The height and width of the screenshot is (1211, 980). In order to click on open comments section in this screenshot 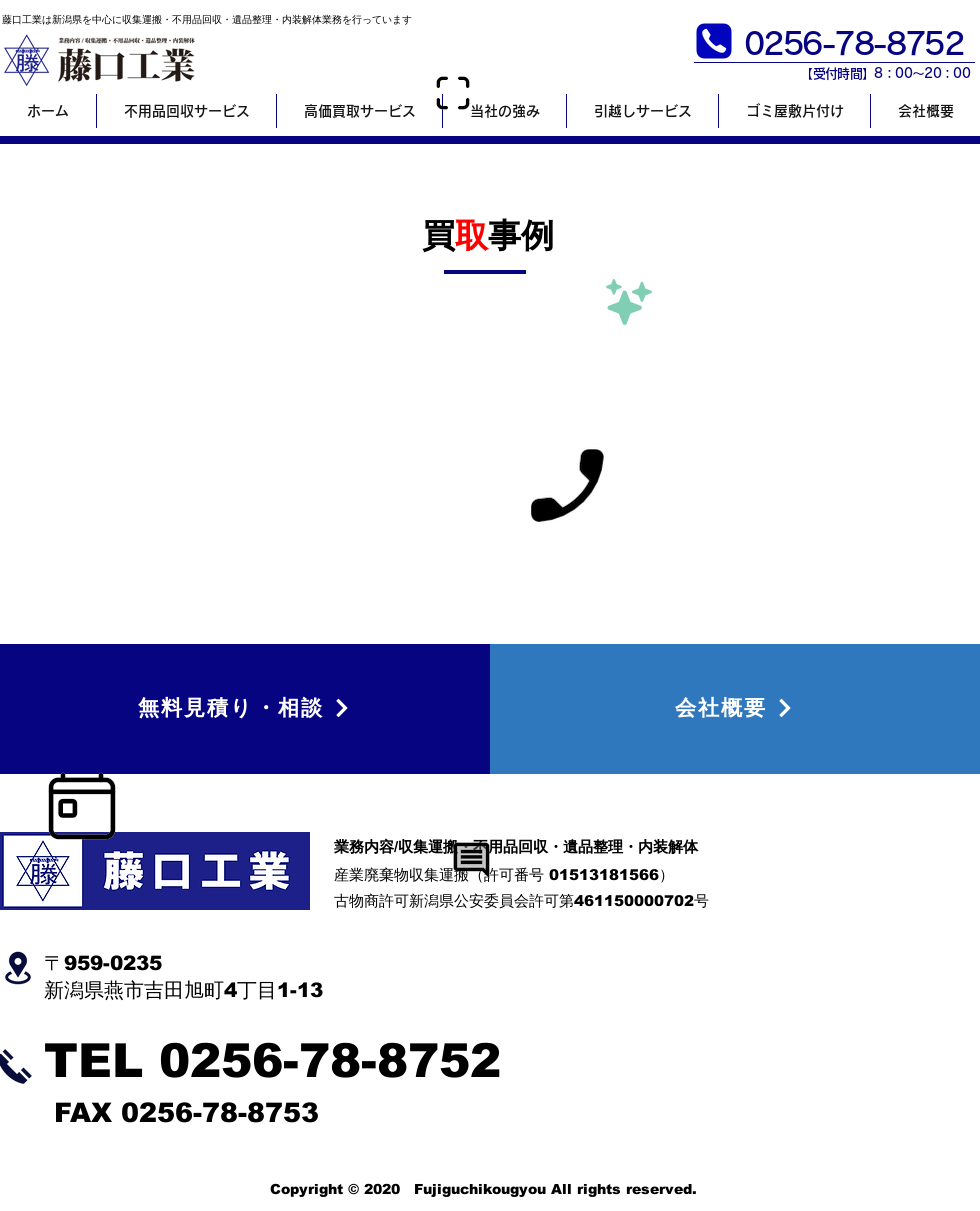, I will do `click(471, 860)`.